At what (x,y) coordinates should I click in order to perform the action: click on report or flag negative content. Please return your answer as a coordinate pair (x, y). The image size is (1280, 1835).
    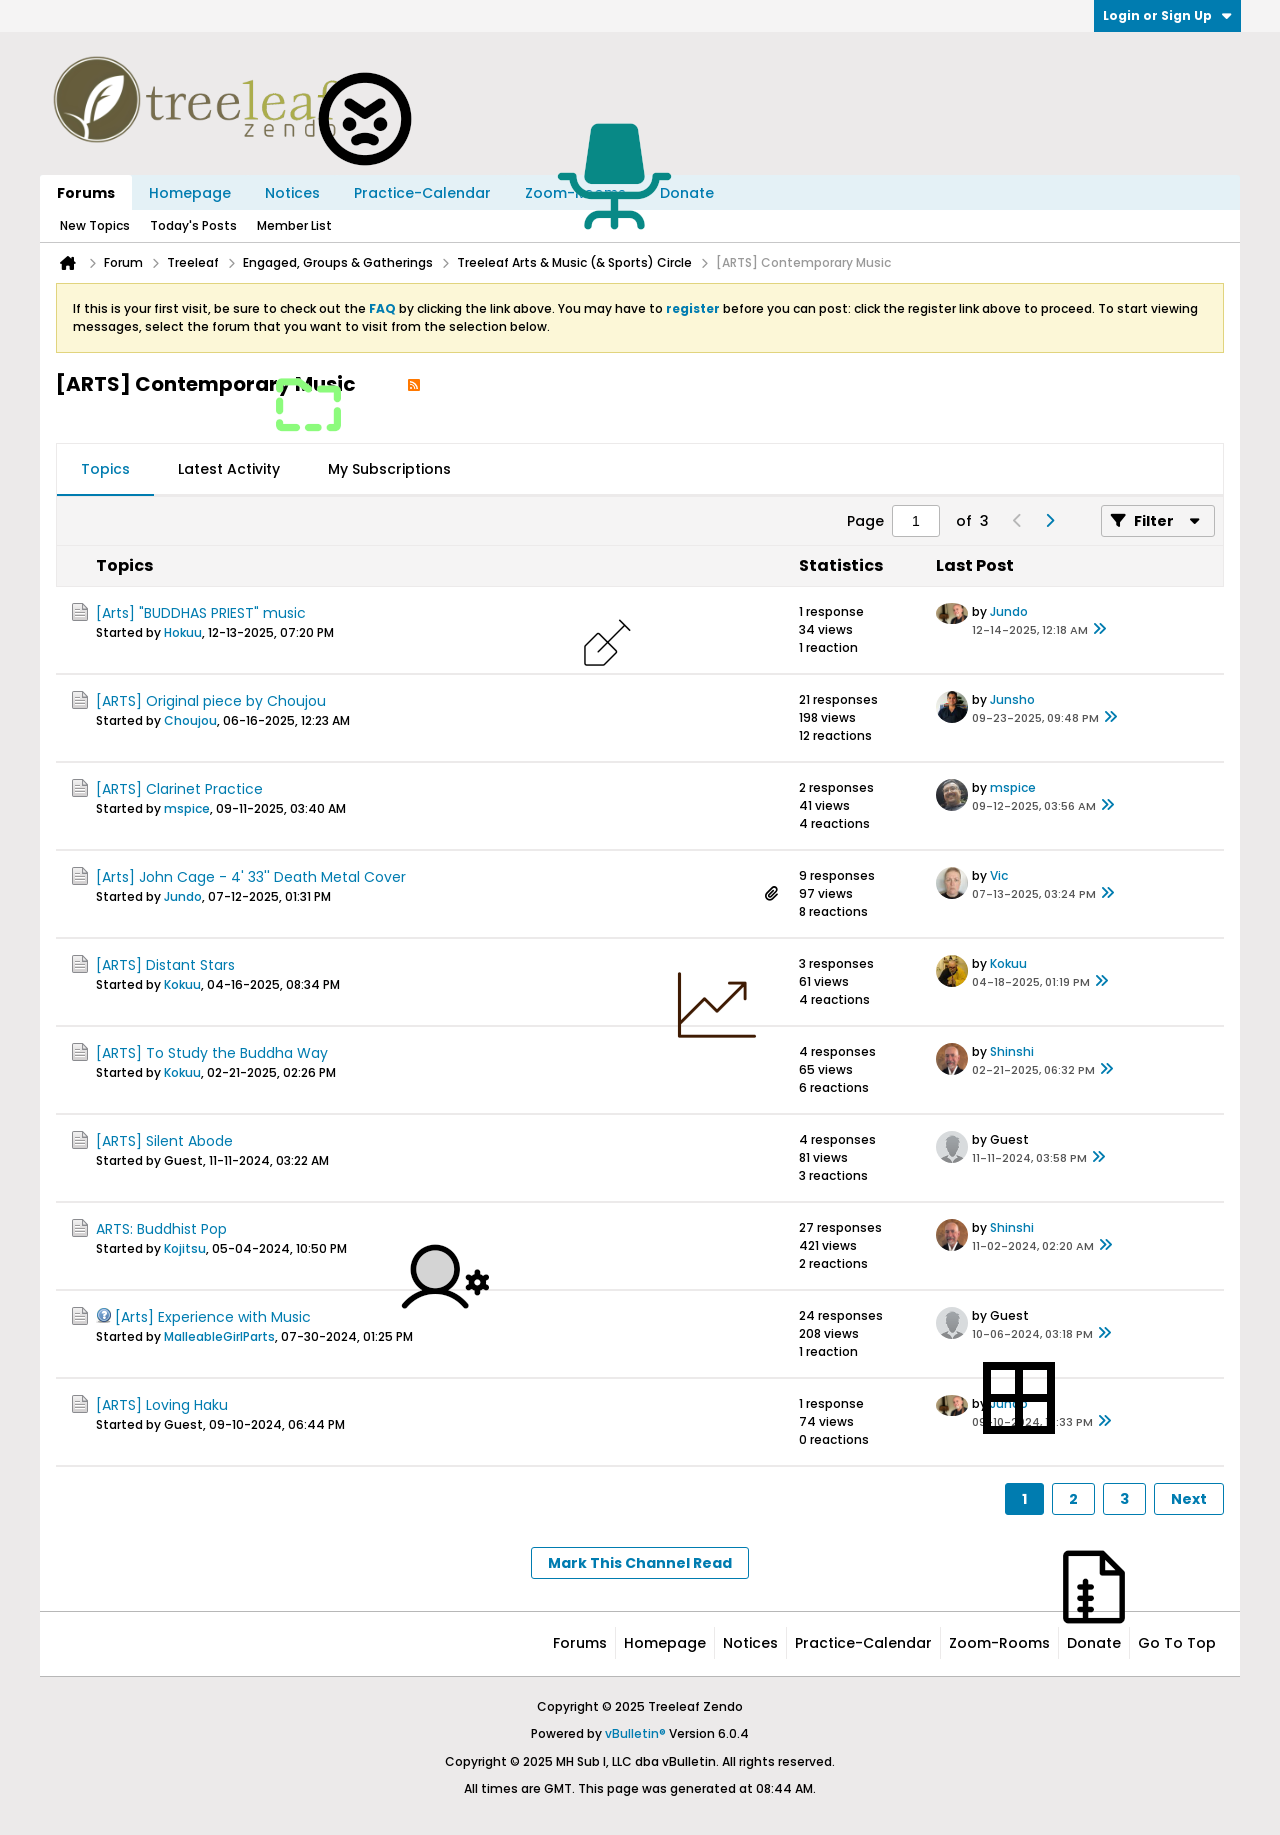
    Looking at the image, I should click on (365, 119).